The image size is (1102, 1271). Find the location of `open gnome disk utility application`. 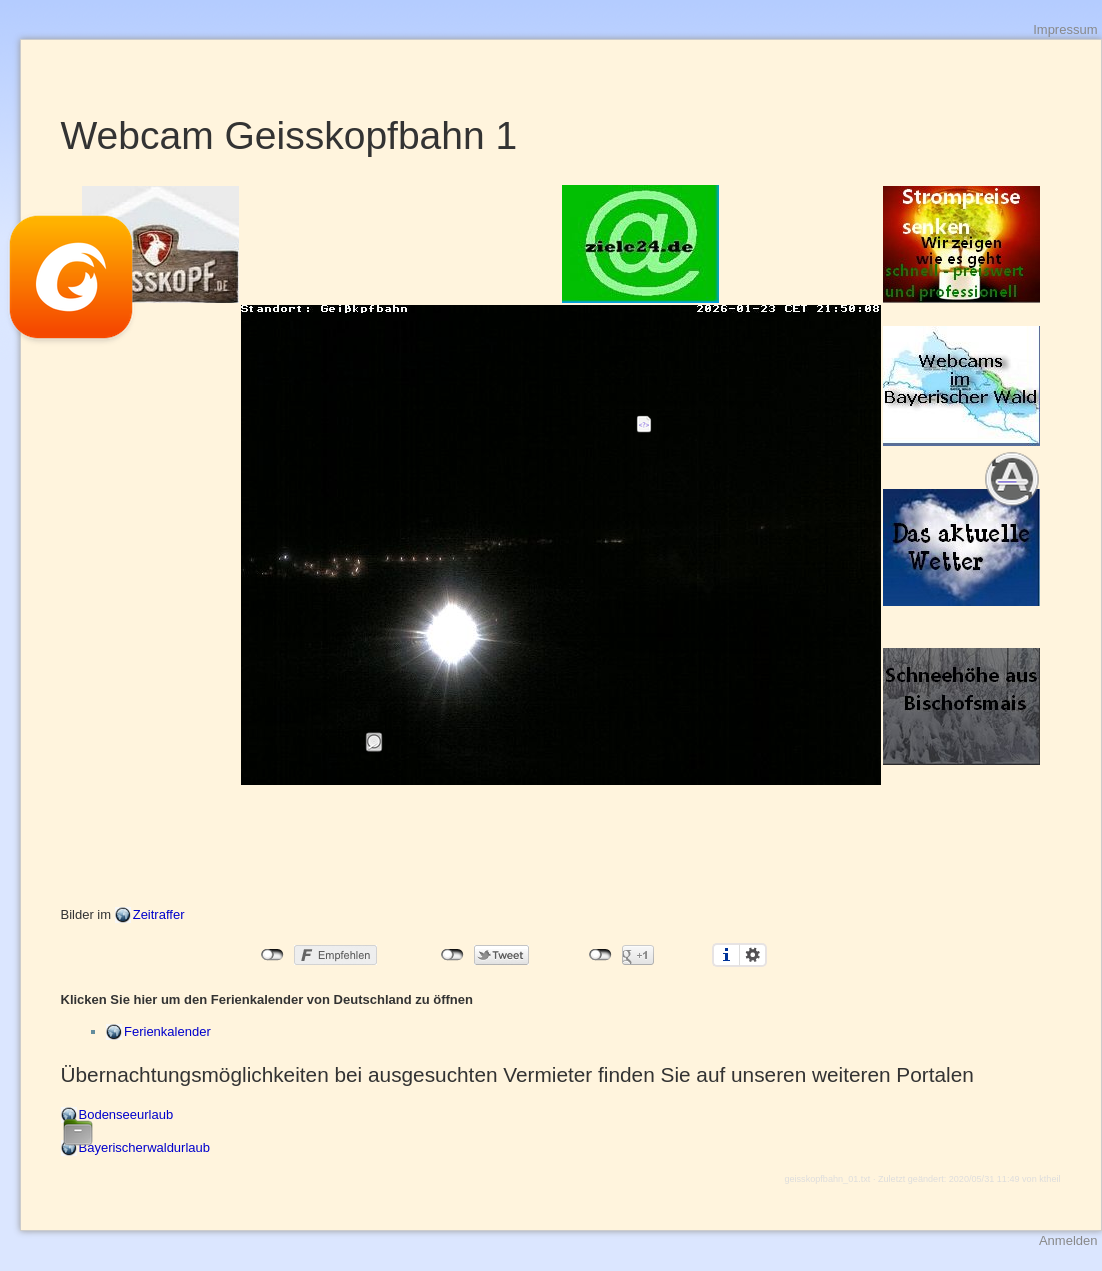

open gnome disk utility application is located at coordinates (374, 742).